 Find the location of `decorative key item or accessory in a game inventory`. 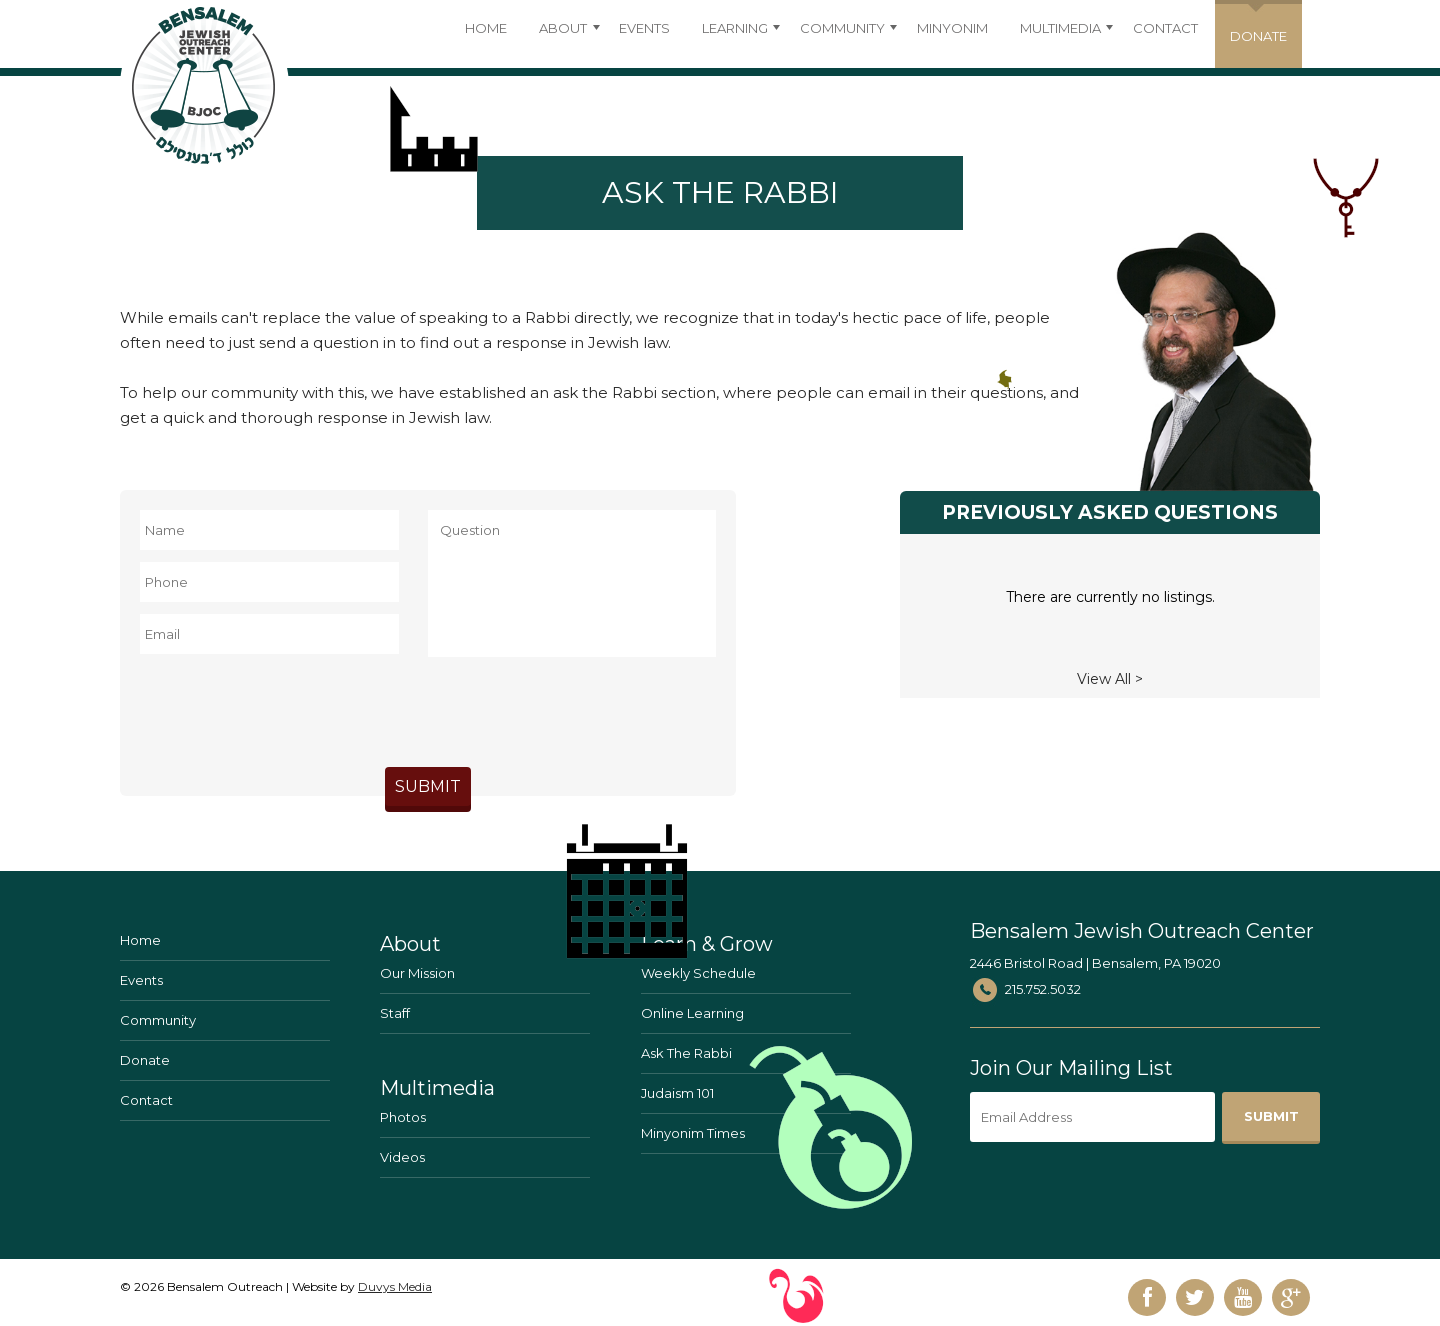

decorative key item or accessory in a game inventory is located at coordinates (1346, 198).